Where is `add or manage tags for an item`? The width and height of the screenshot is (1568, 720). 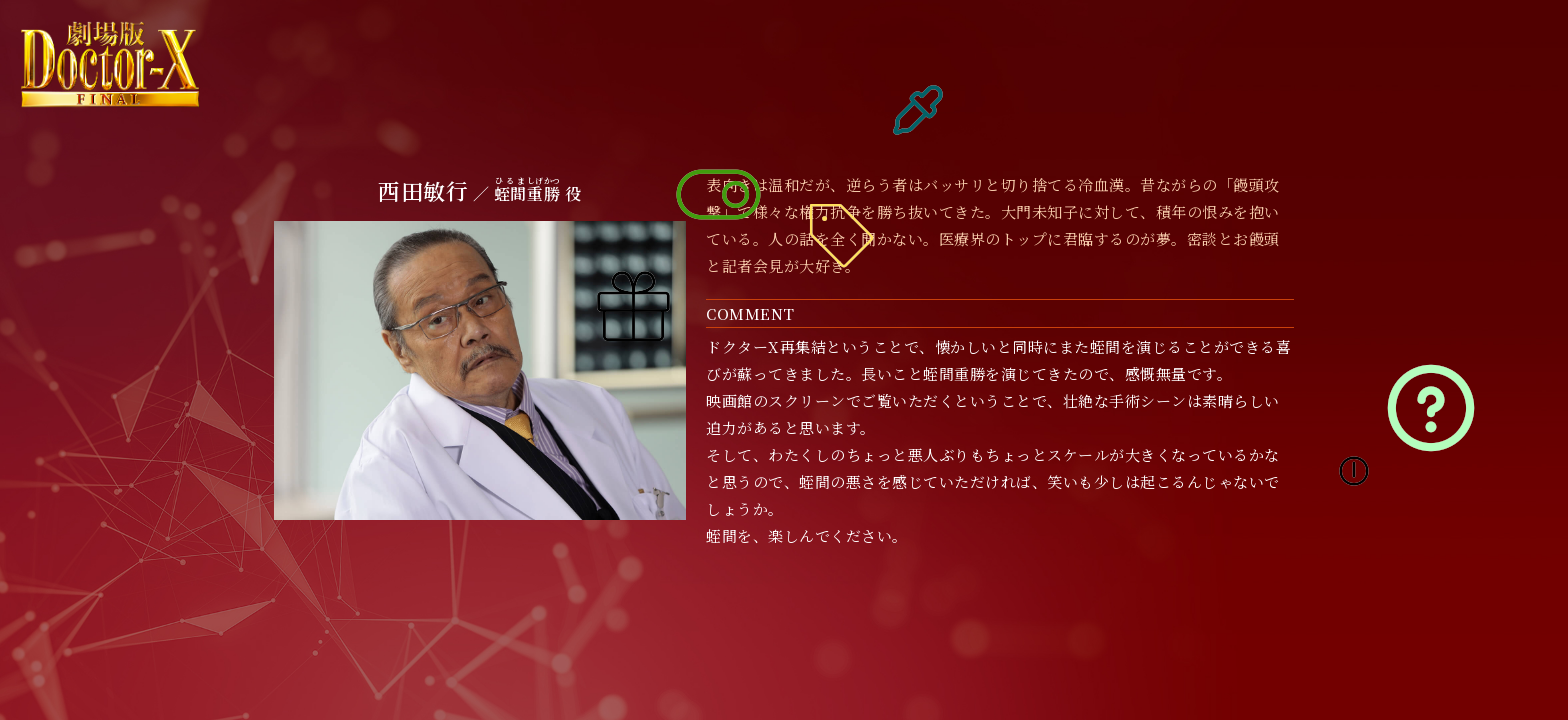 add or manage tags for an item is located at coordinates (838, 232).